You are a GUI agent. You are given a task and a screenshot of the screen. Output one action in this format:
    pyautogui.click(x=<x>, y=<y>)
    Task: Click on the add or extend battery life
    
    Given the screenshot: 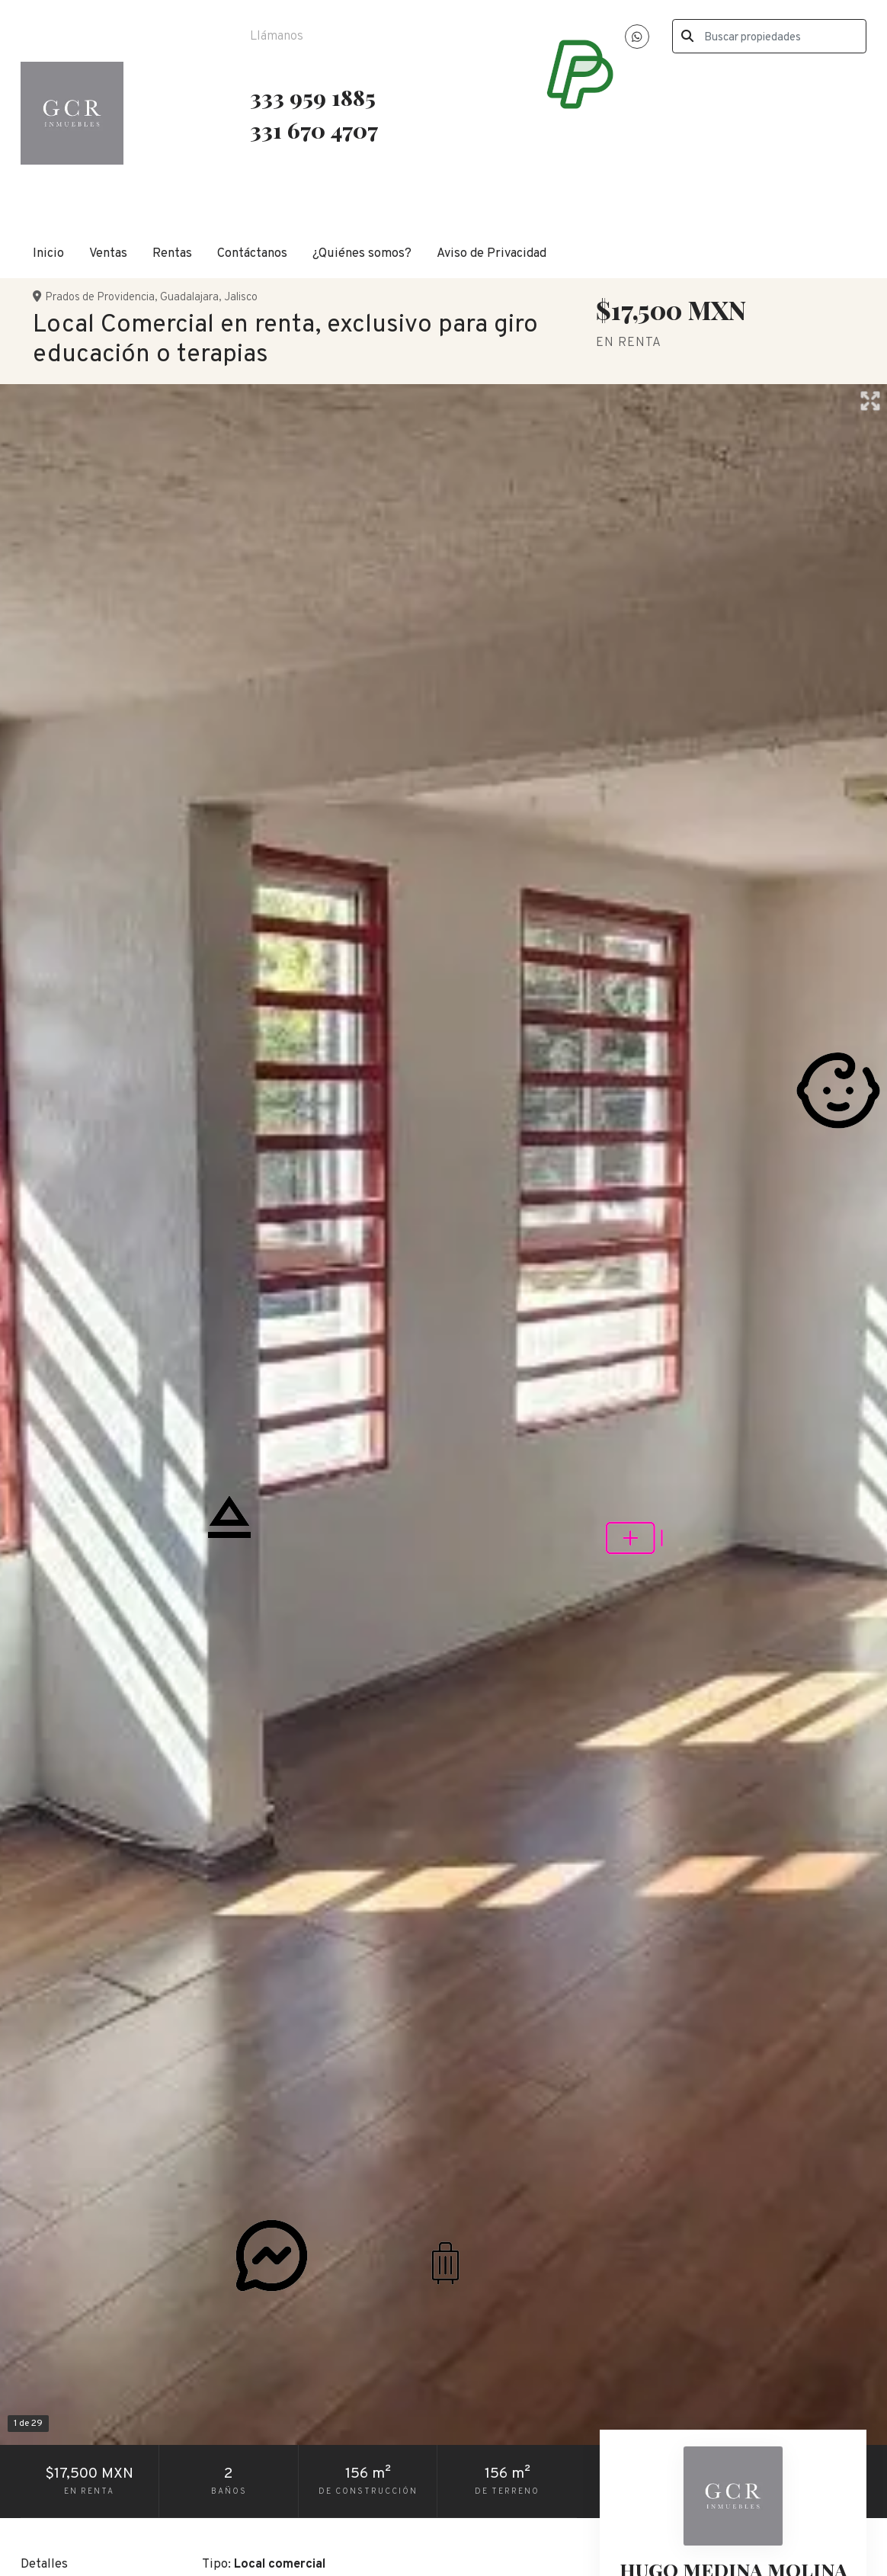 What is the action you would take?
    pyautogui.click(x=633, y=1538)
    